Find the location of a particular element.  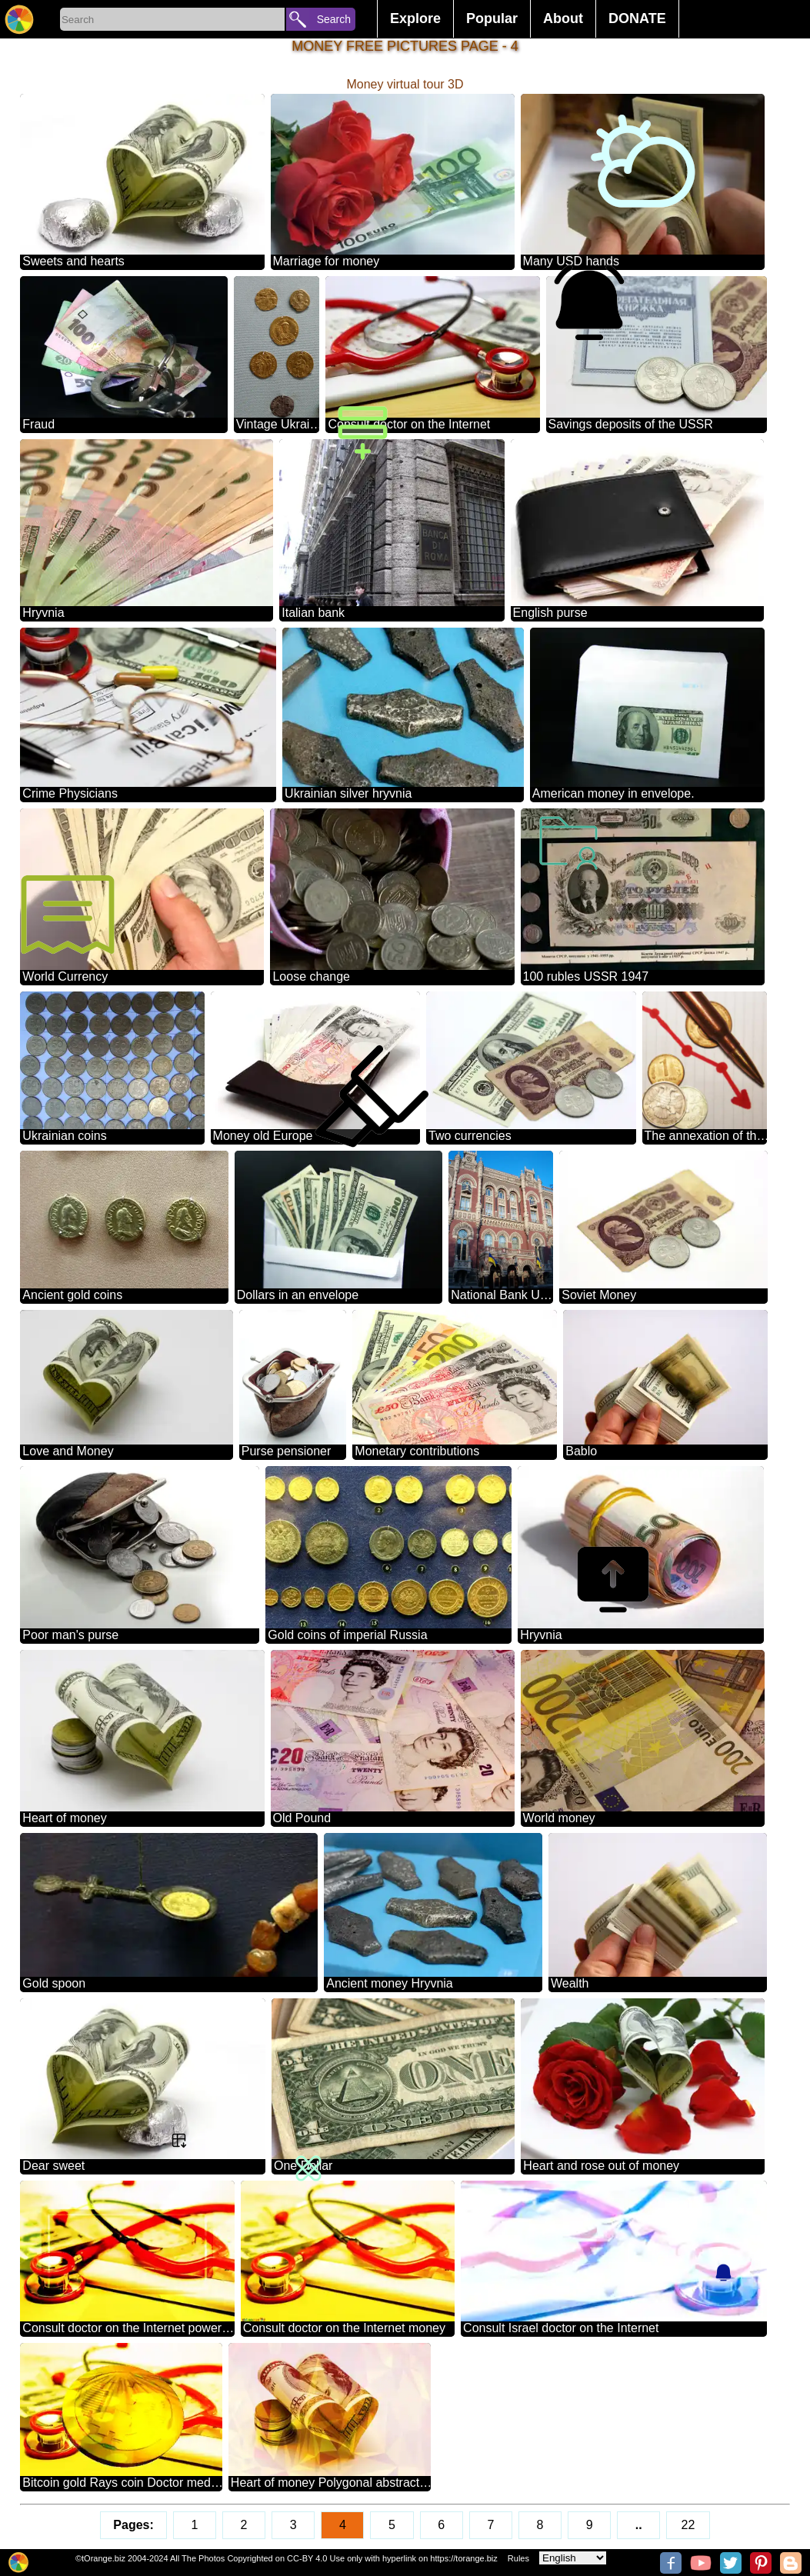

view current weather conditions is located at coordinates (642, 162).